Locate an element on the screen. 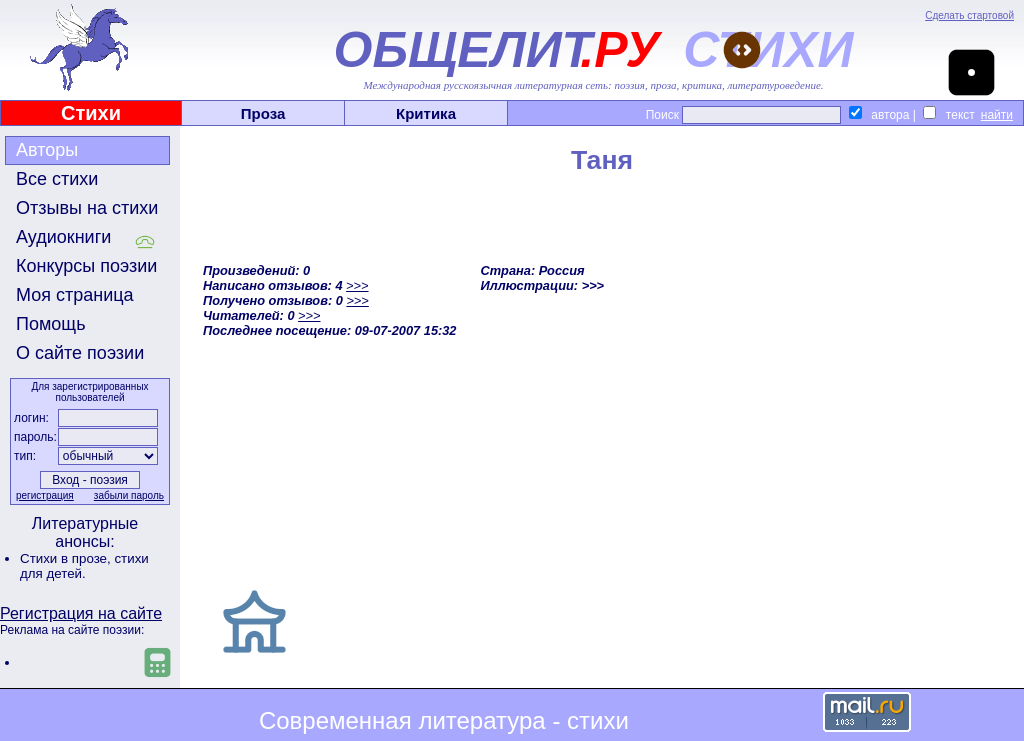 The image size is (1024, 741). access code editor or developer tools is located at coordinates (742, 50).